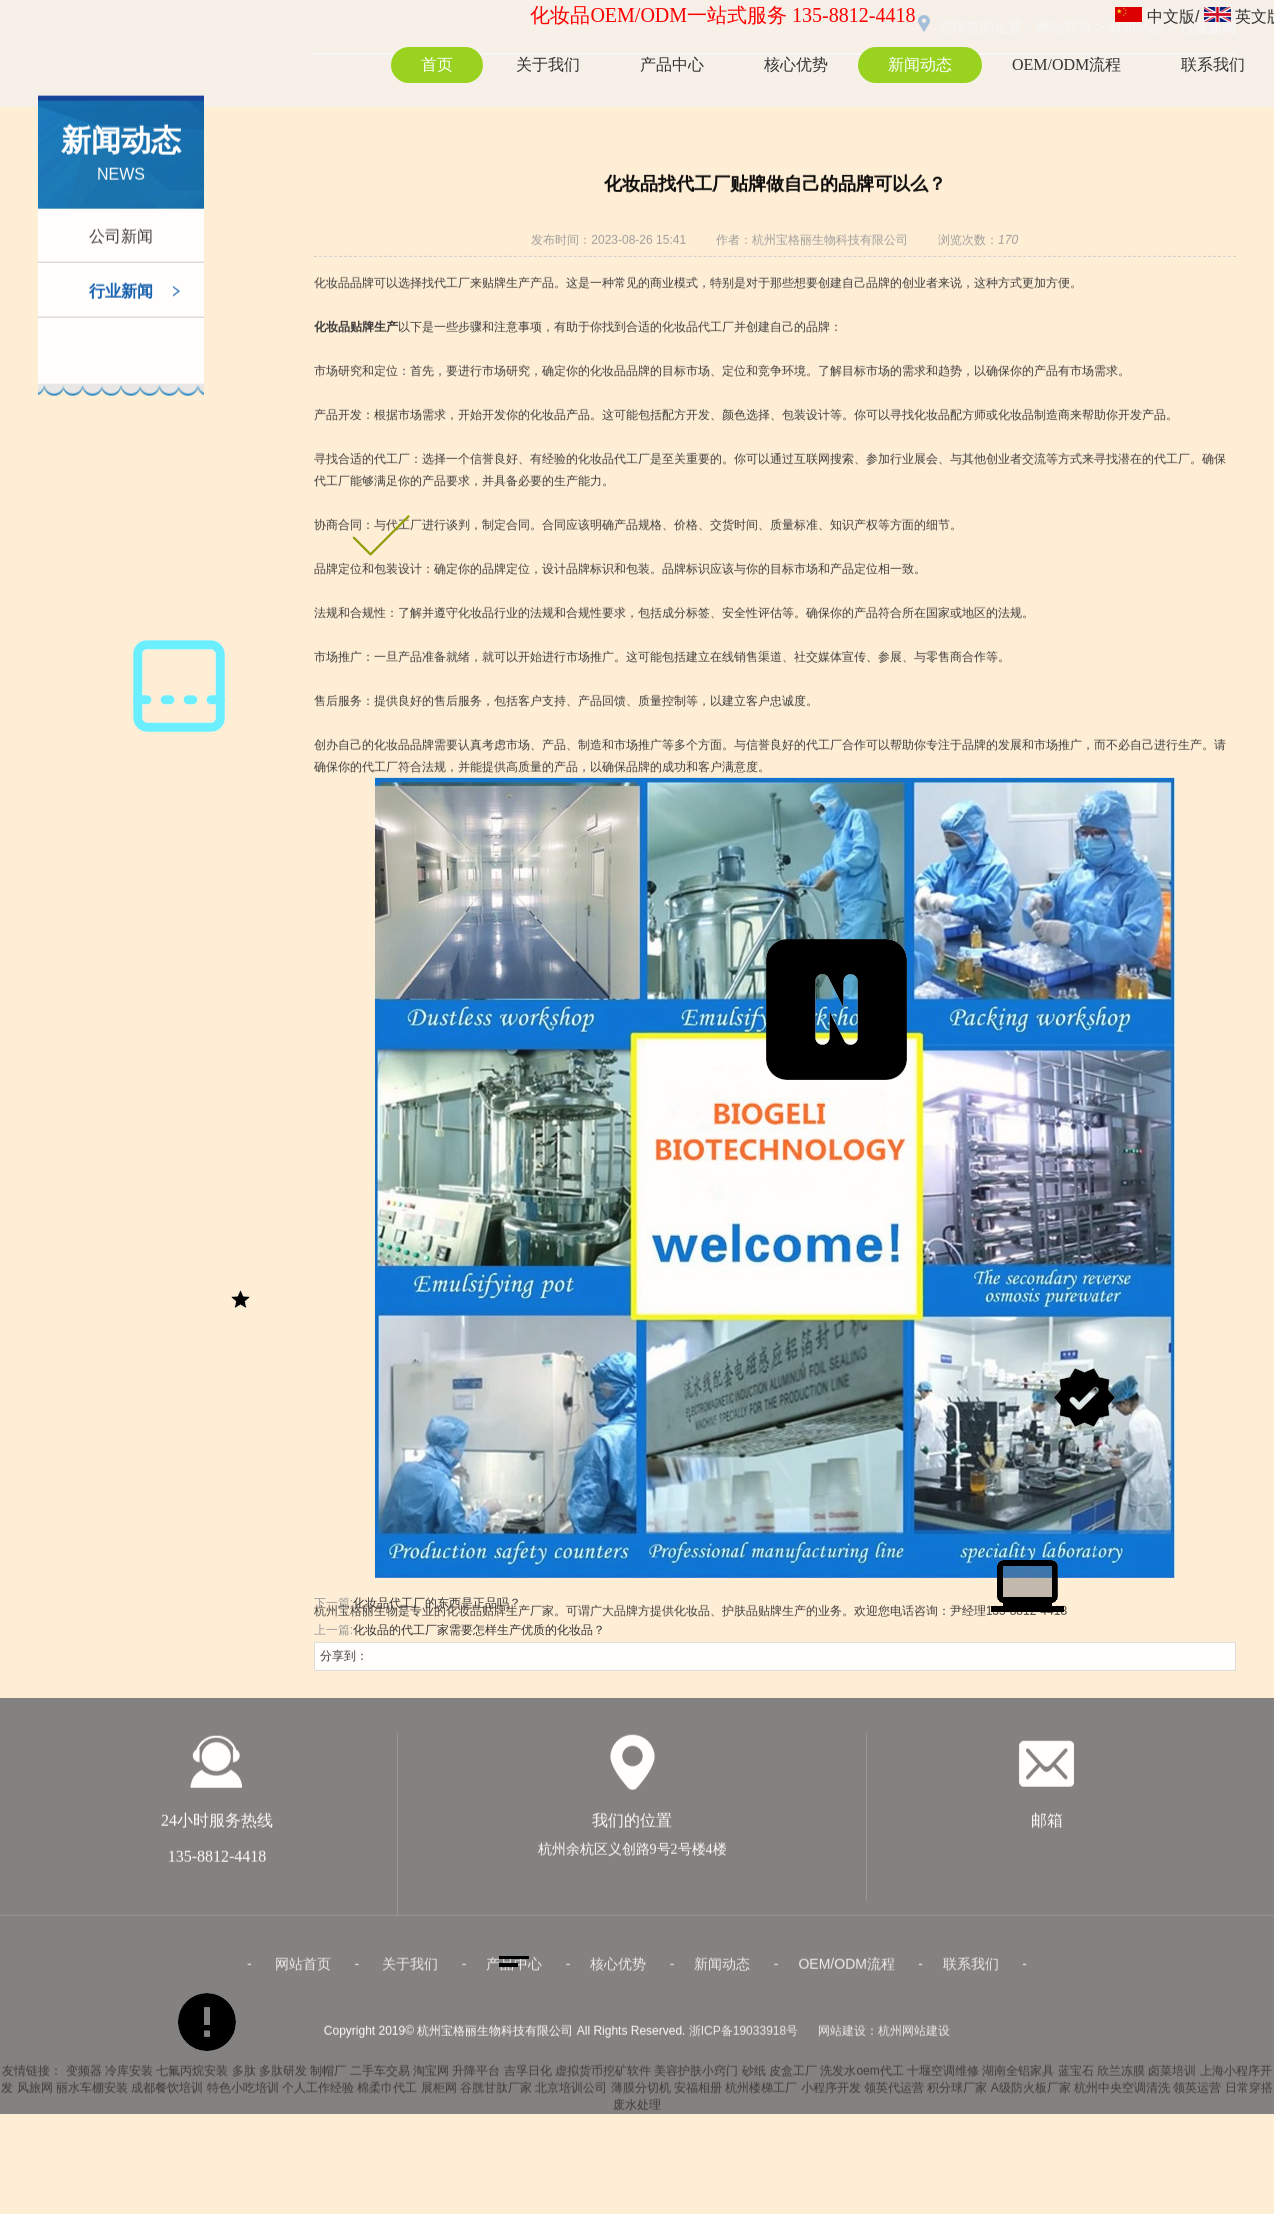 This screenshot has height=2214, width=1274. Describe the element at coordinates (1084, 1397) in the screenshot. I see `indicates a verified account or profile` at that location.